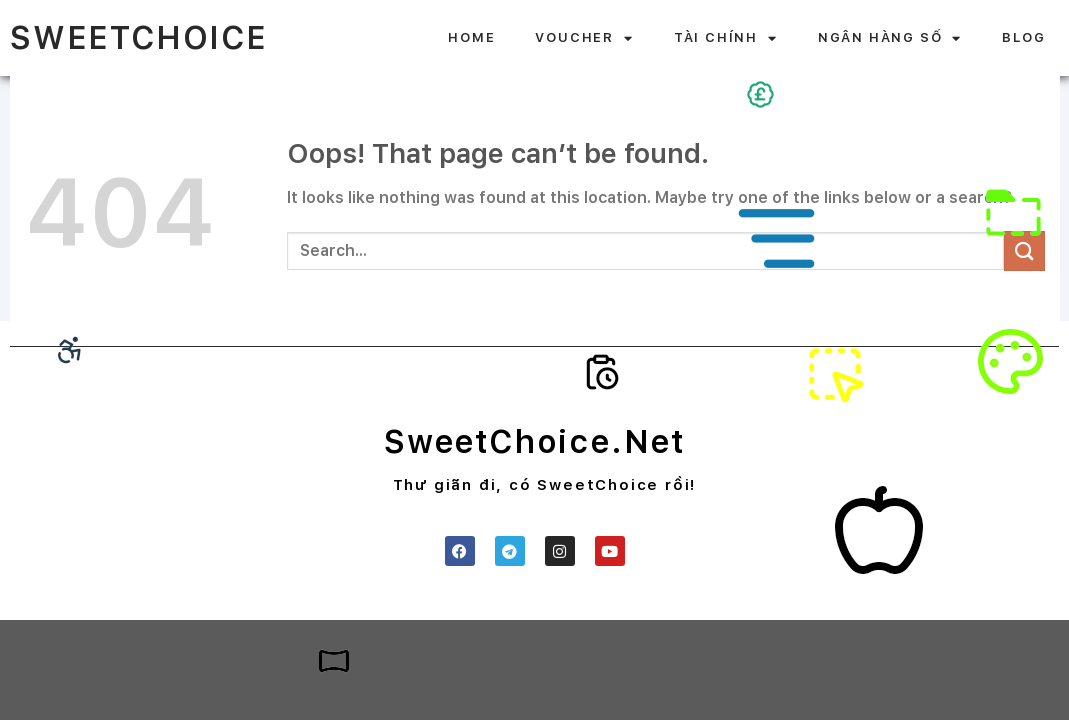  What do you see at coordinates (760, 94) in the screenshot?
I see `indicates price or payment in british pounds` at bounding box center [760, 94].